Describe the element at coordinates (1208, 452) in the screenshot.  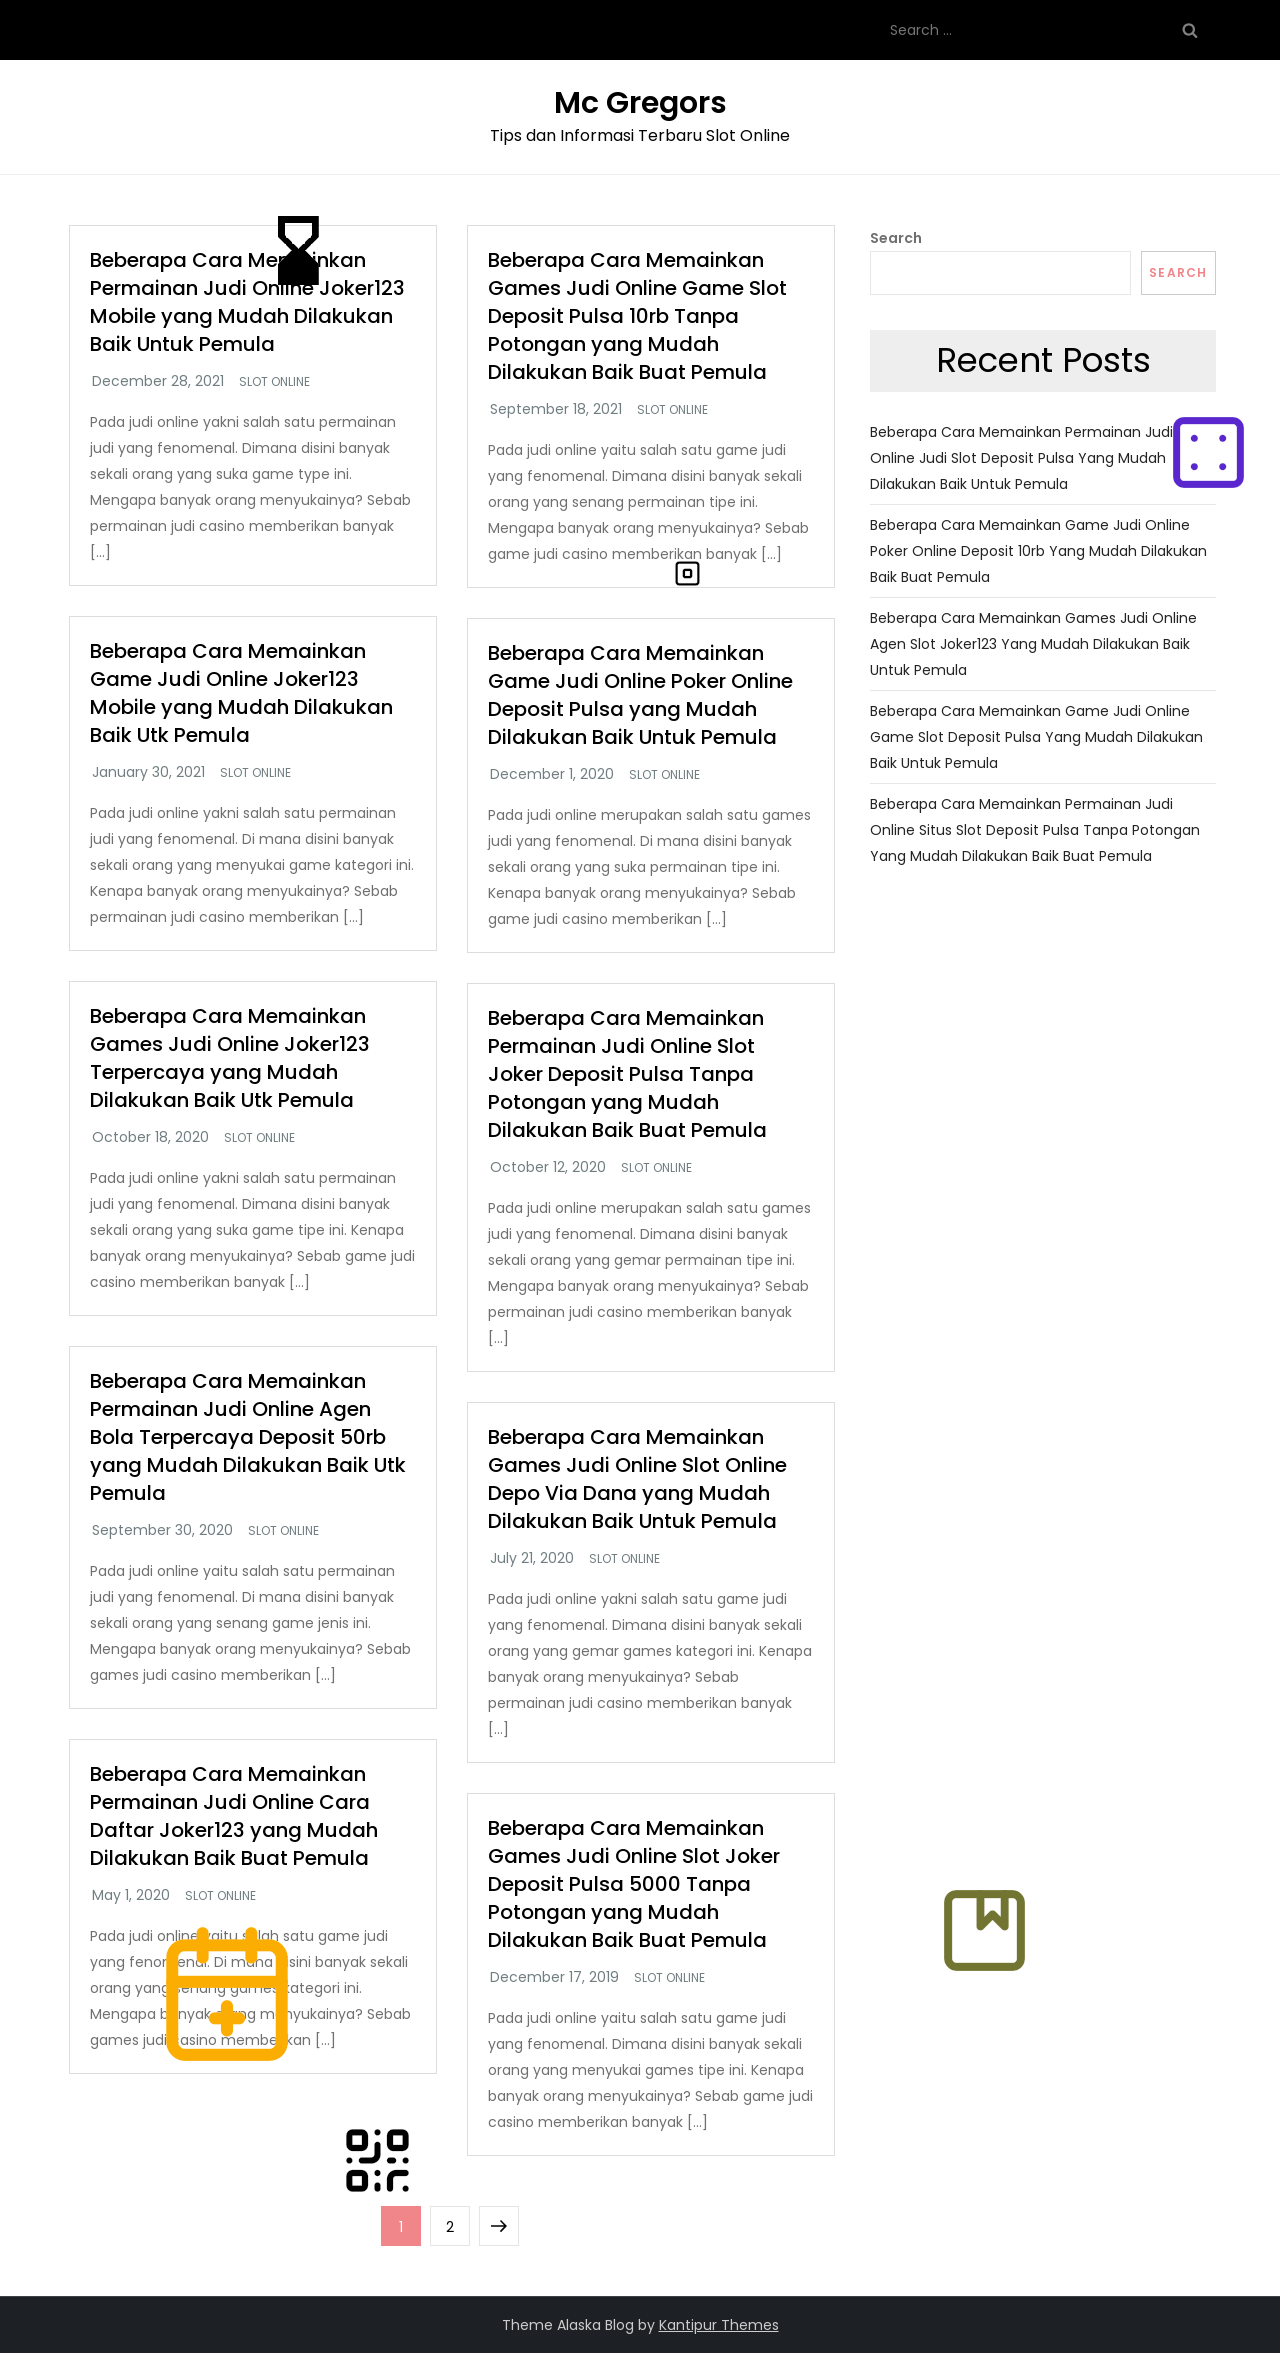
I see `randomize or shuffle content` at that location.